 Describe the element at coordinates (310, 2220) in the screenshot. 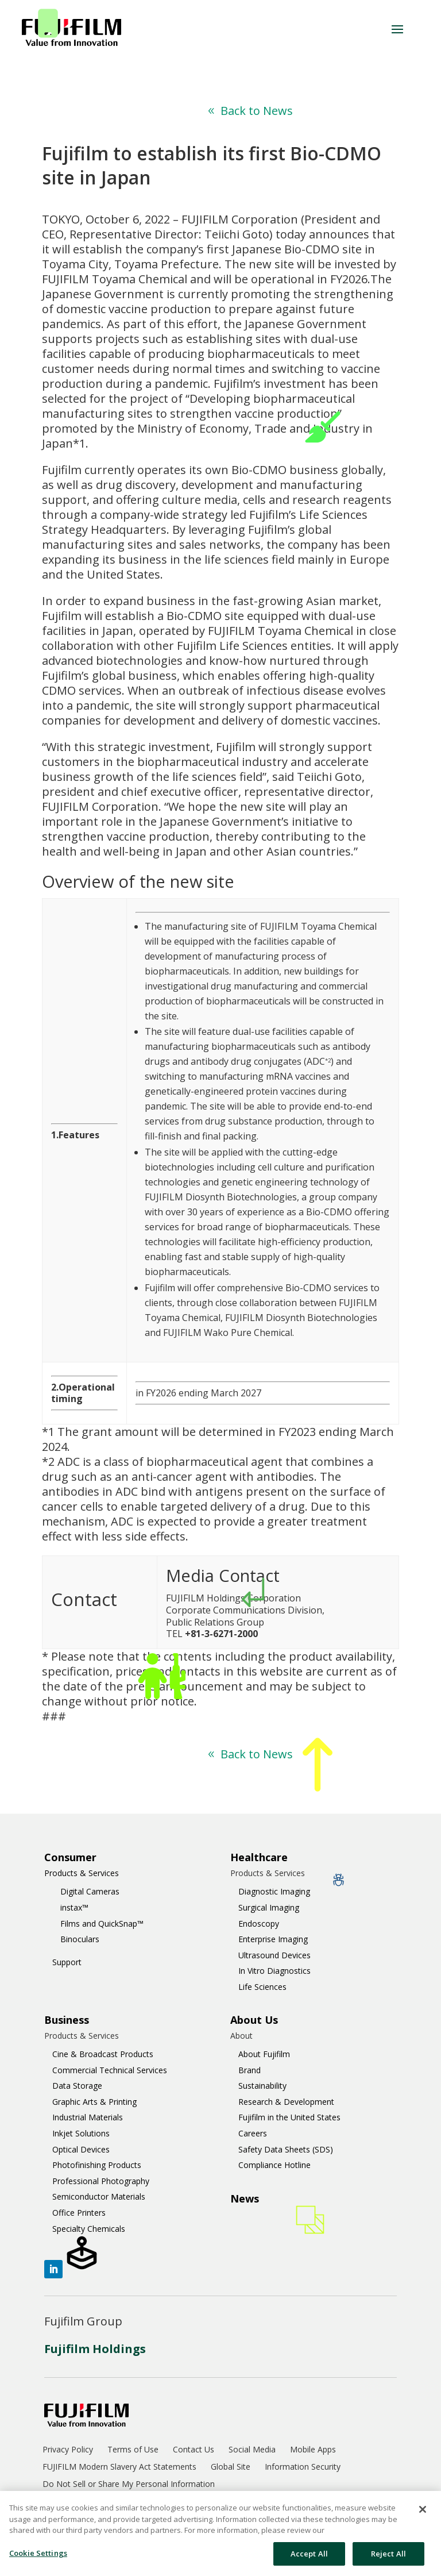

I see `remove or subtract a selected item` at that location.